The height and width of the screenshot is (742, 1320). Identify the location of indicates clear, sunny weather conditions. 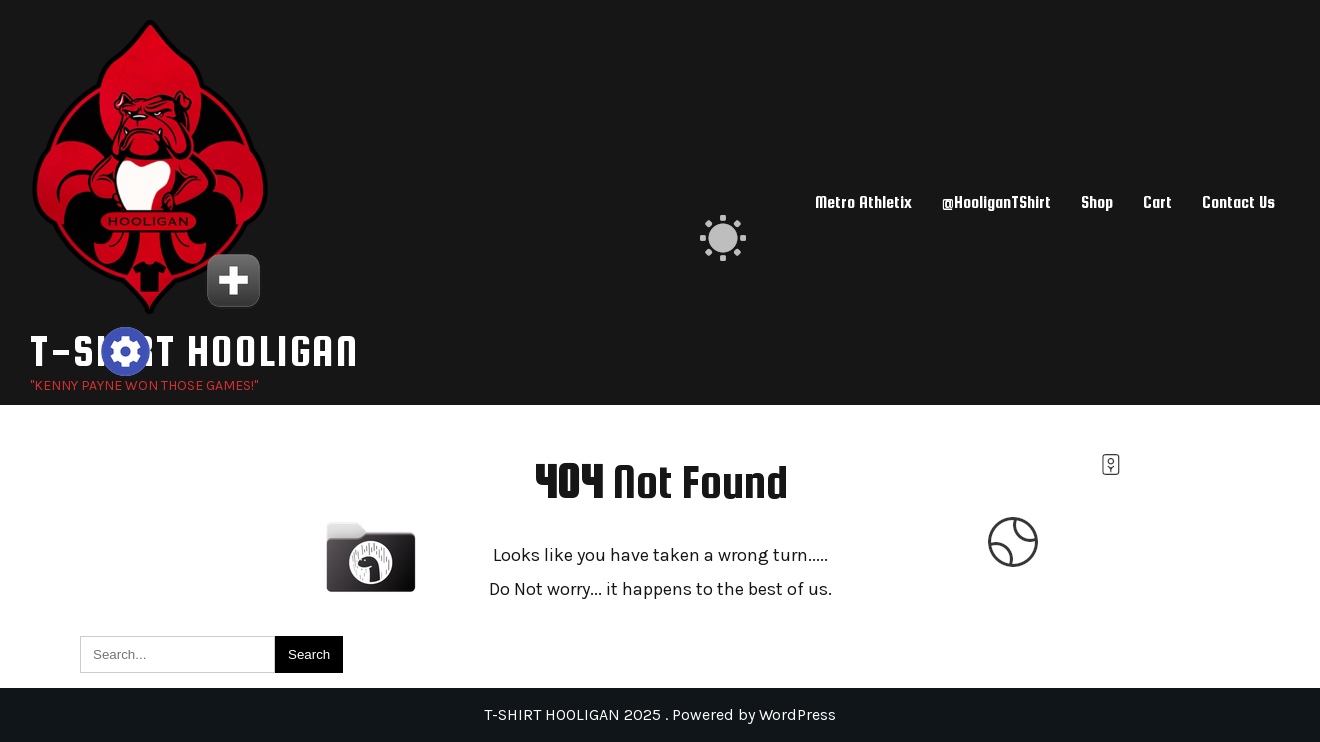
(723, 238).